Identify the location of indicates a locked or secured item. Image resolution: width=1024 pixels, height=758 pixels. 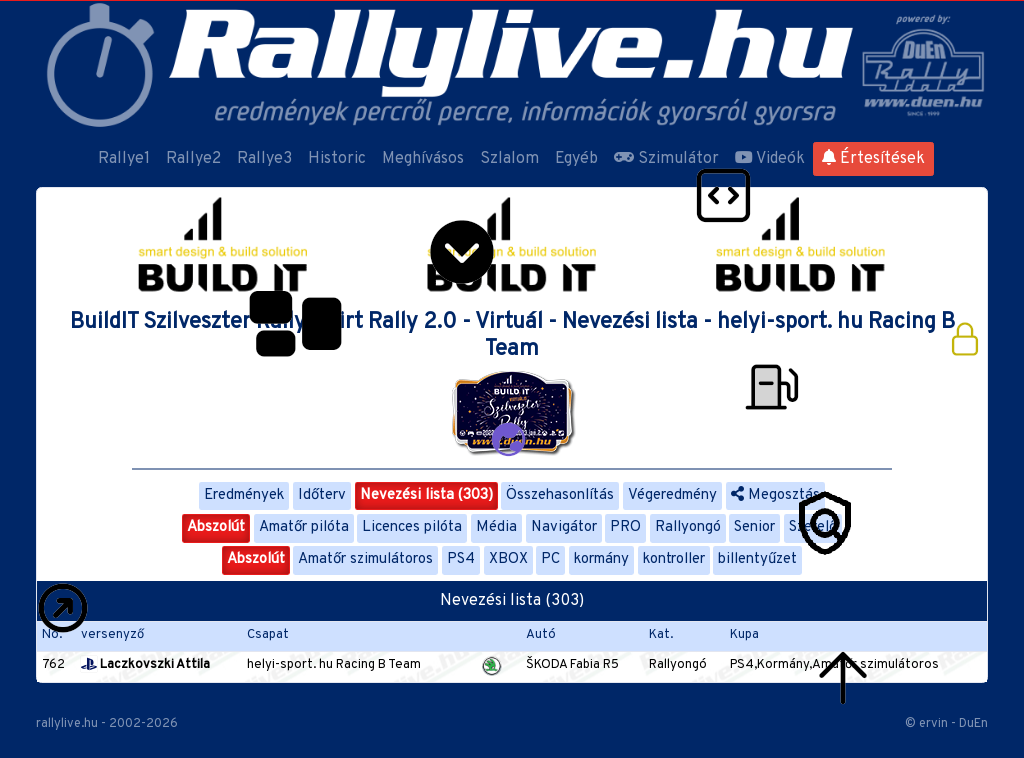
(965, 339).